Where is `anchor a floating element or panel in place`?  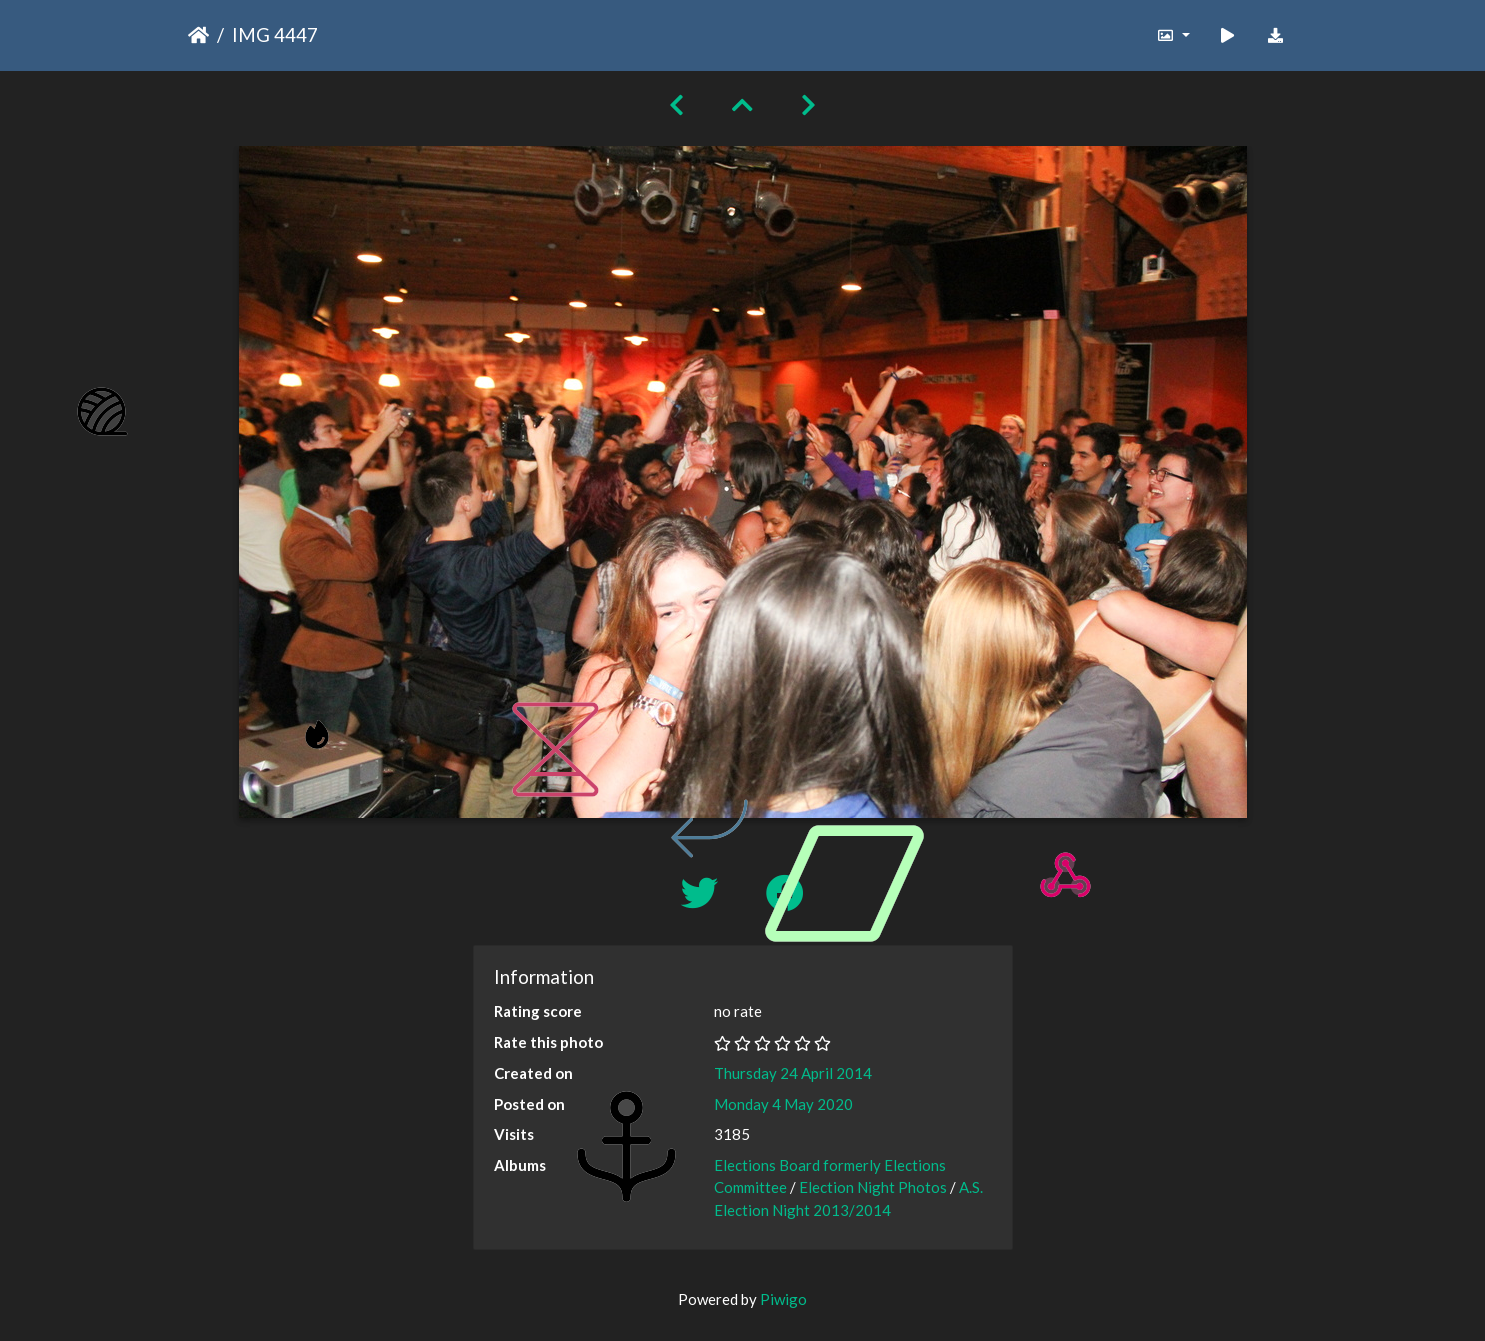 anchor a floating element or panel in place is located at coordinates (626, 1144).